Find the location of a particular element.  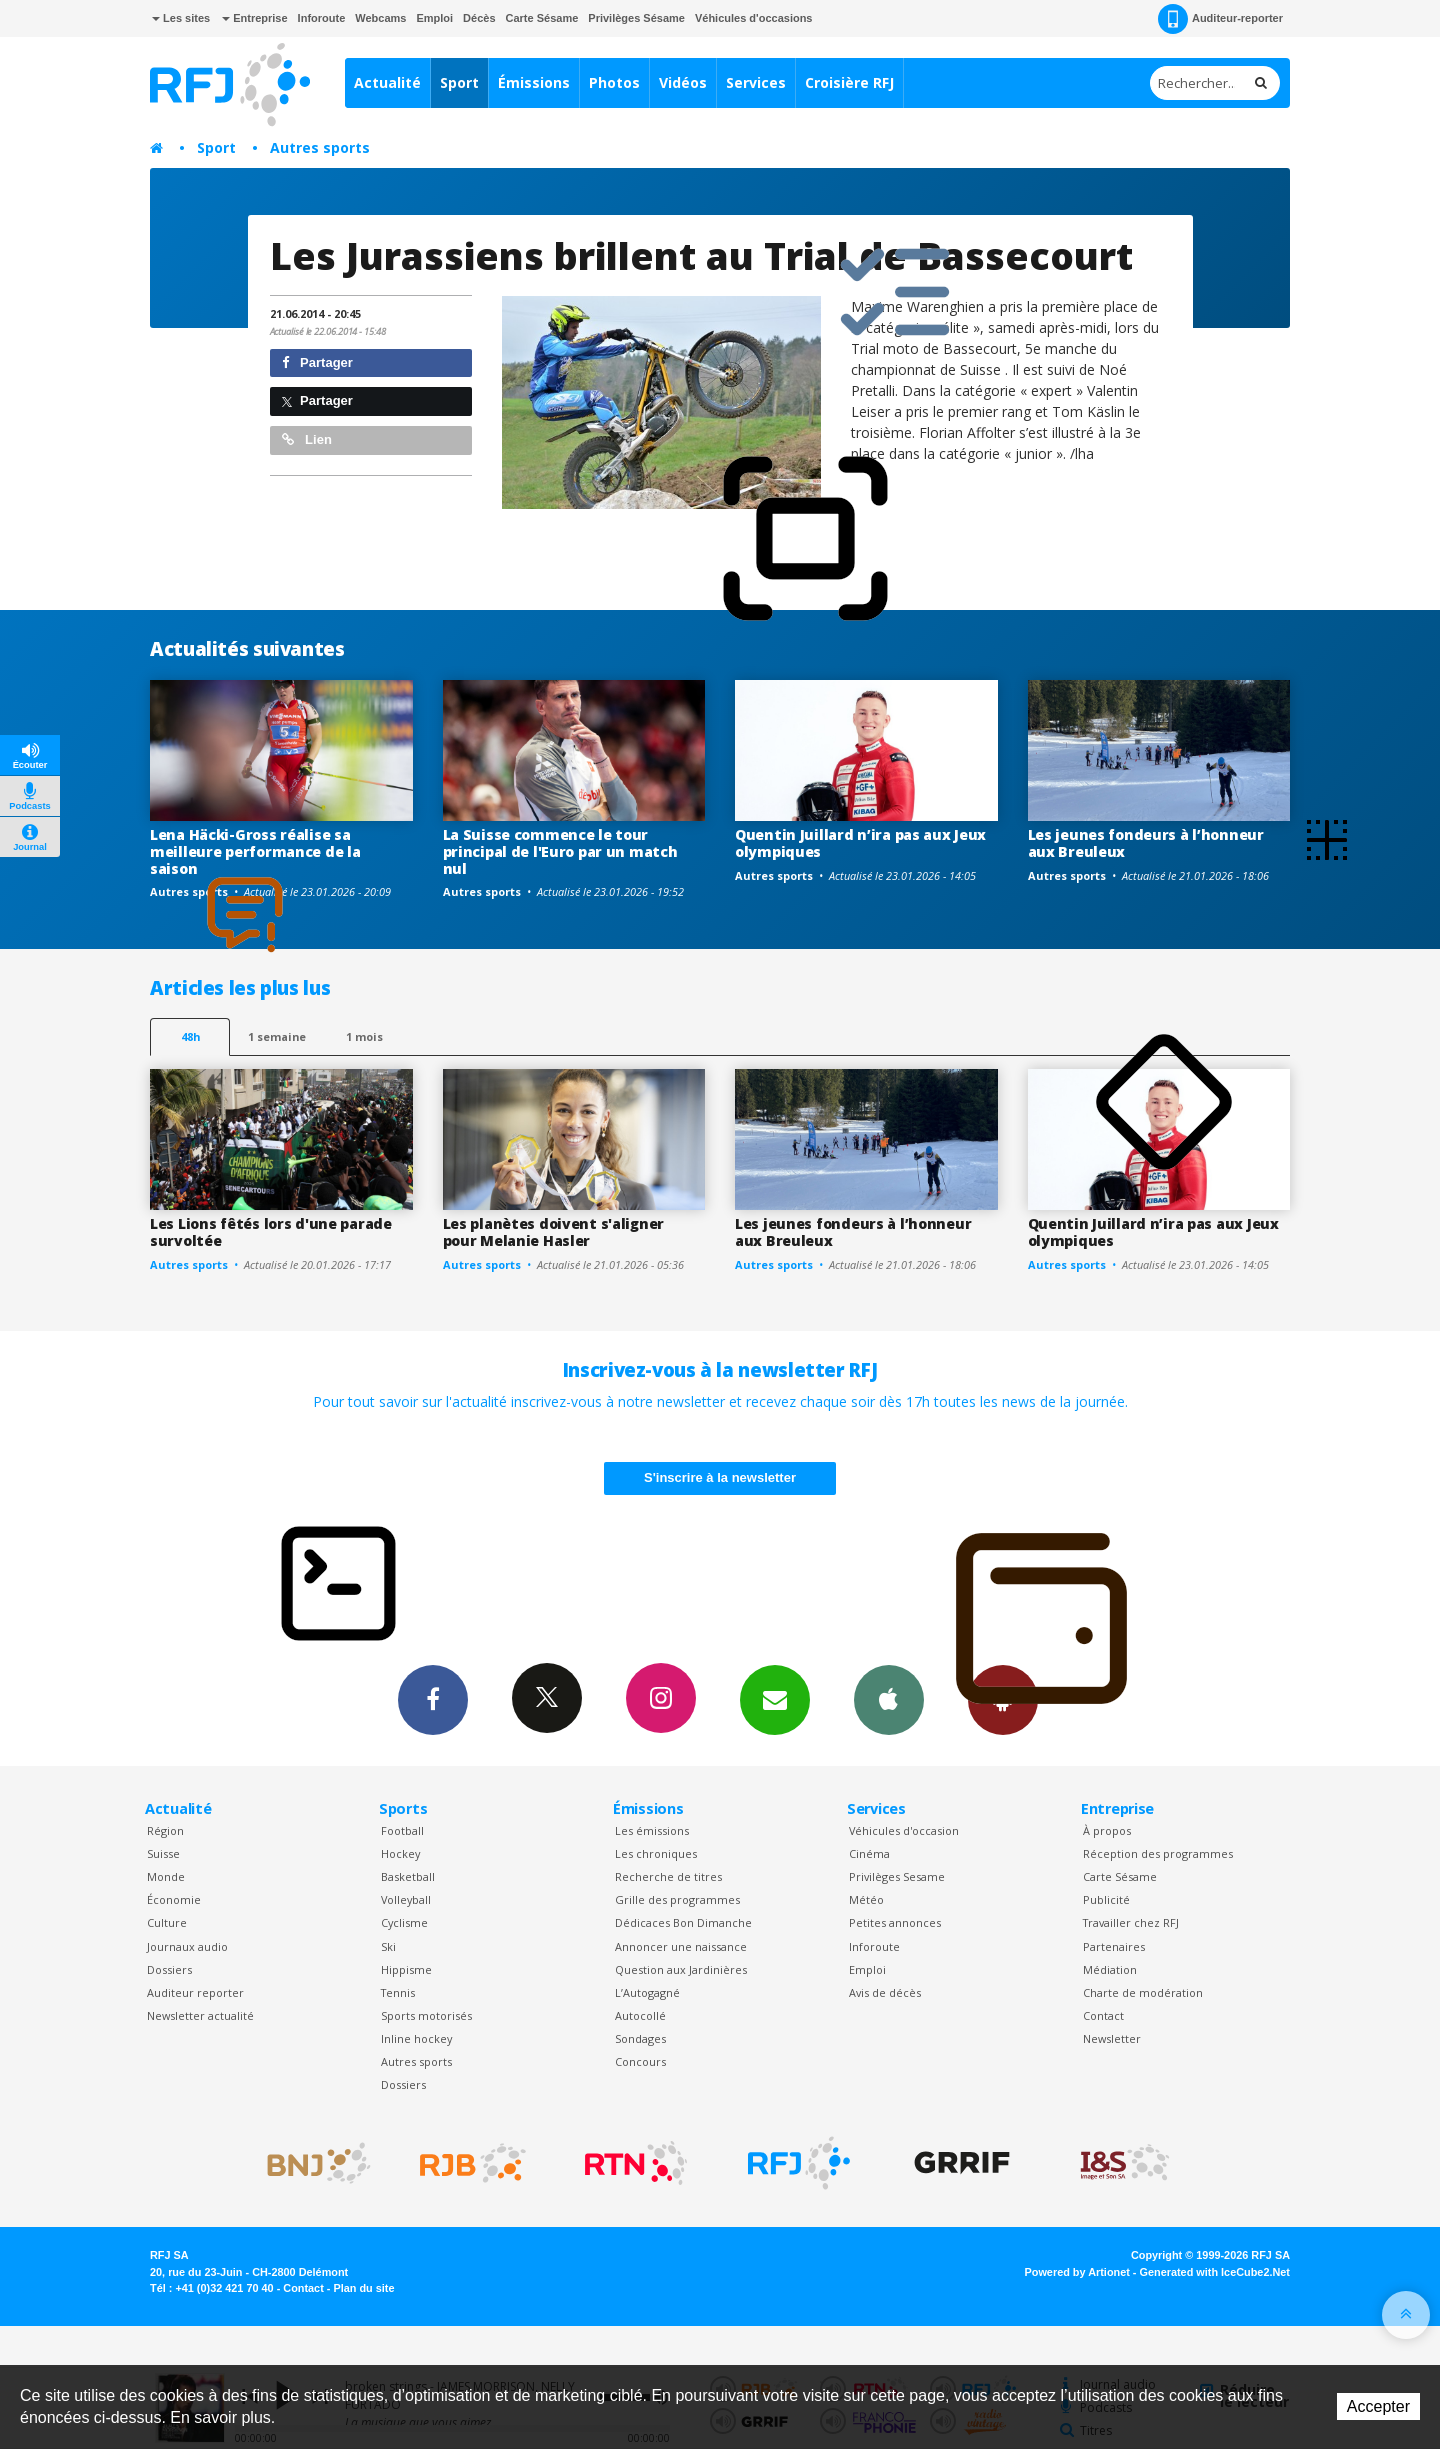

open terminal or command line interface is located at coordinates (338, 1583).